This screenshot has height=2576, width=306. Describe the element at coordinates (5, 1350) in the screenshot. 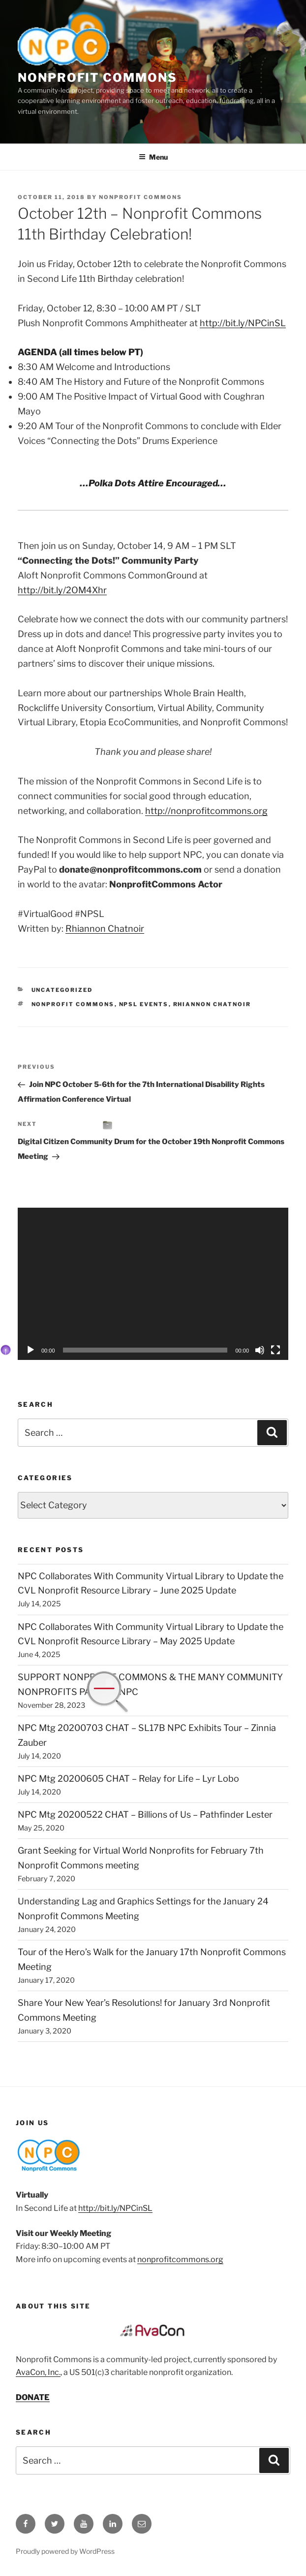

I see `open the podcasts app` at that location.